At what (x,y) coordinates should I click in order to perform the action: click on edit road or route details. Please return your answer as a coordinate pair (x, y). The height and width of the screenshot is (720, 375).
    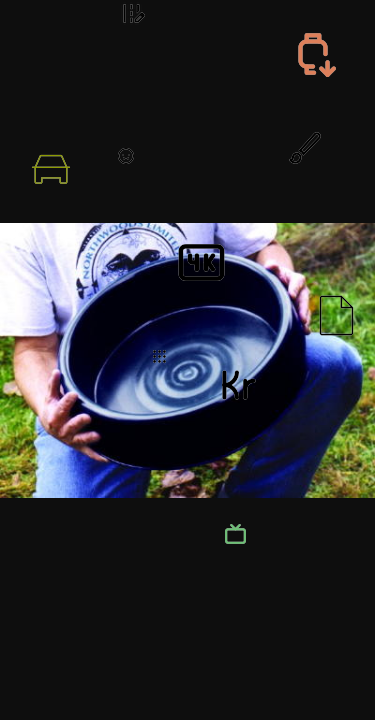
    Looking at the image, I should click on (132, 13).